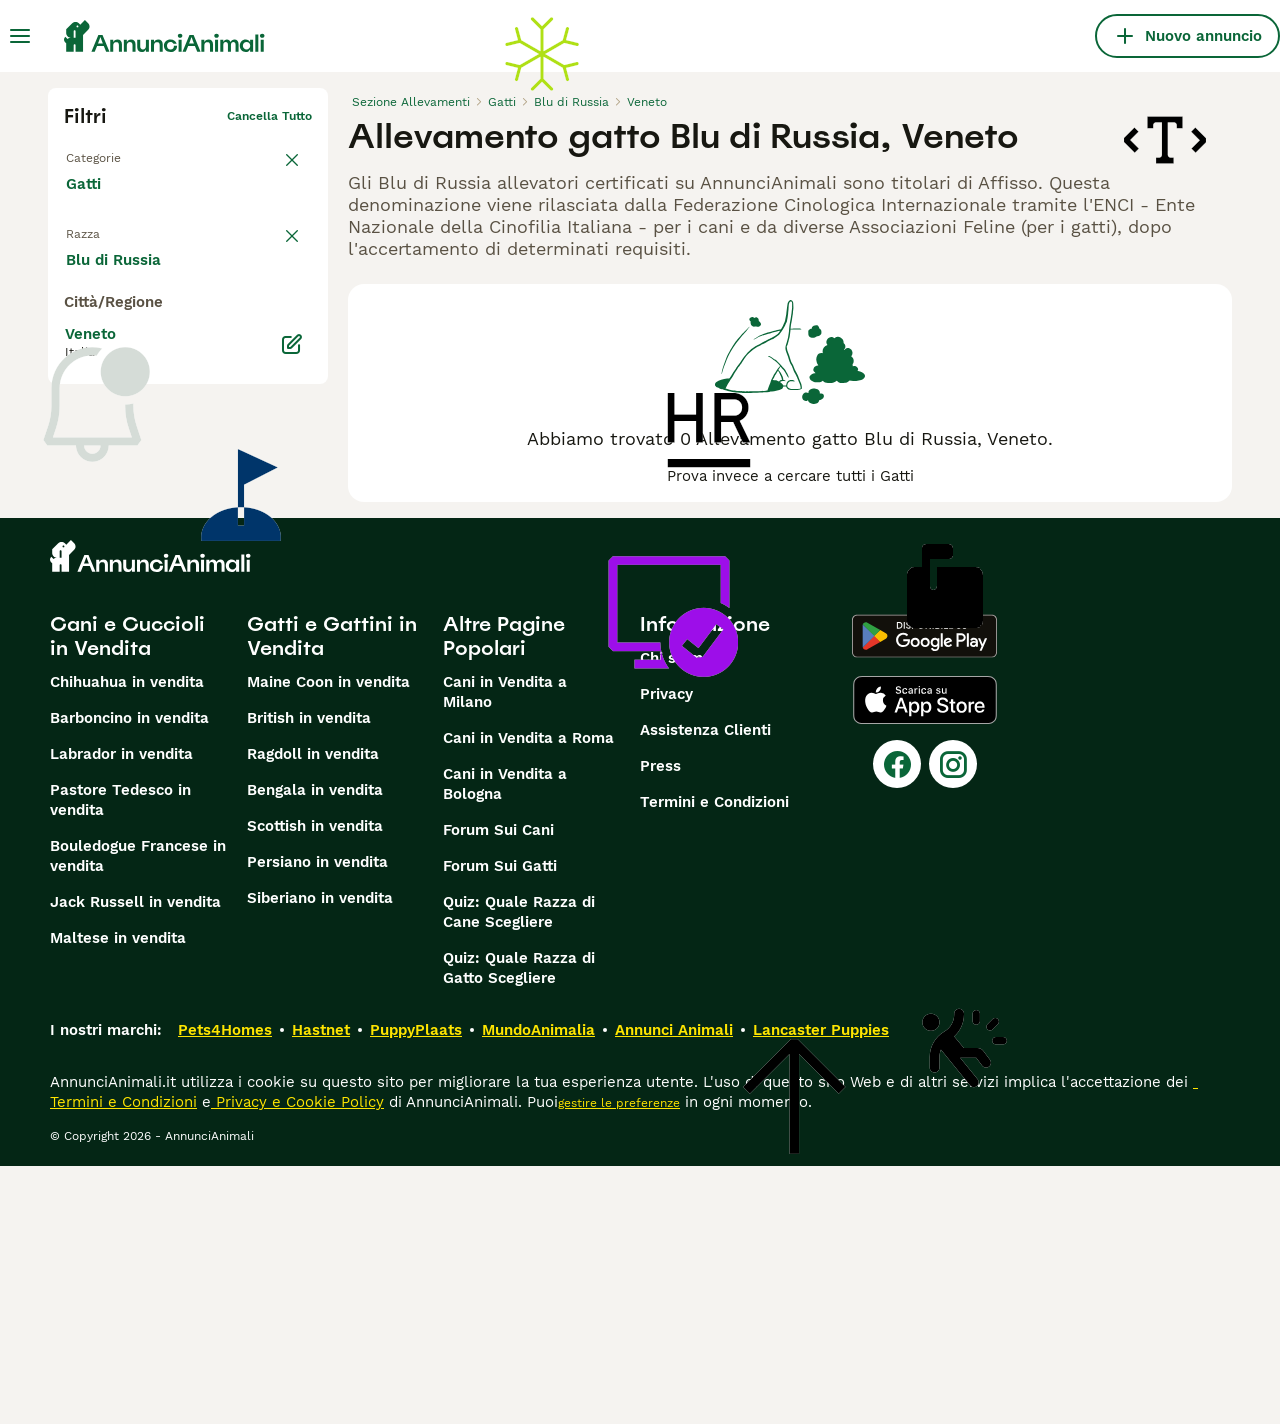  What do you see at coordinates (1165, 140) in the screenshot?
I see `represents a function or method parameter` at bounding box center [1165, 140].